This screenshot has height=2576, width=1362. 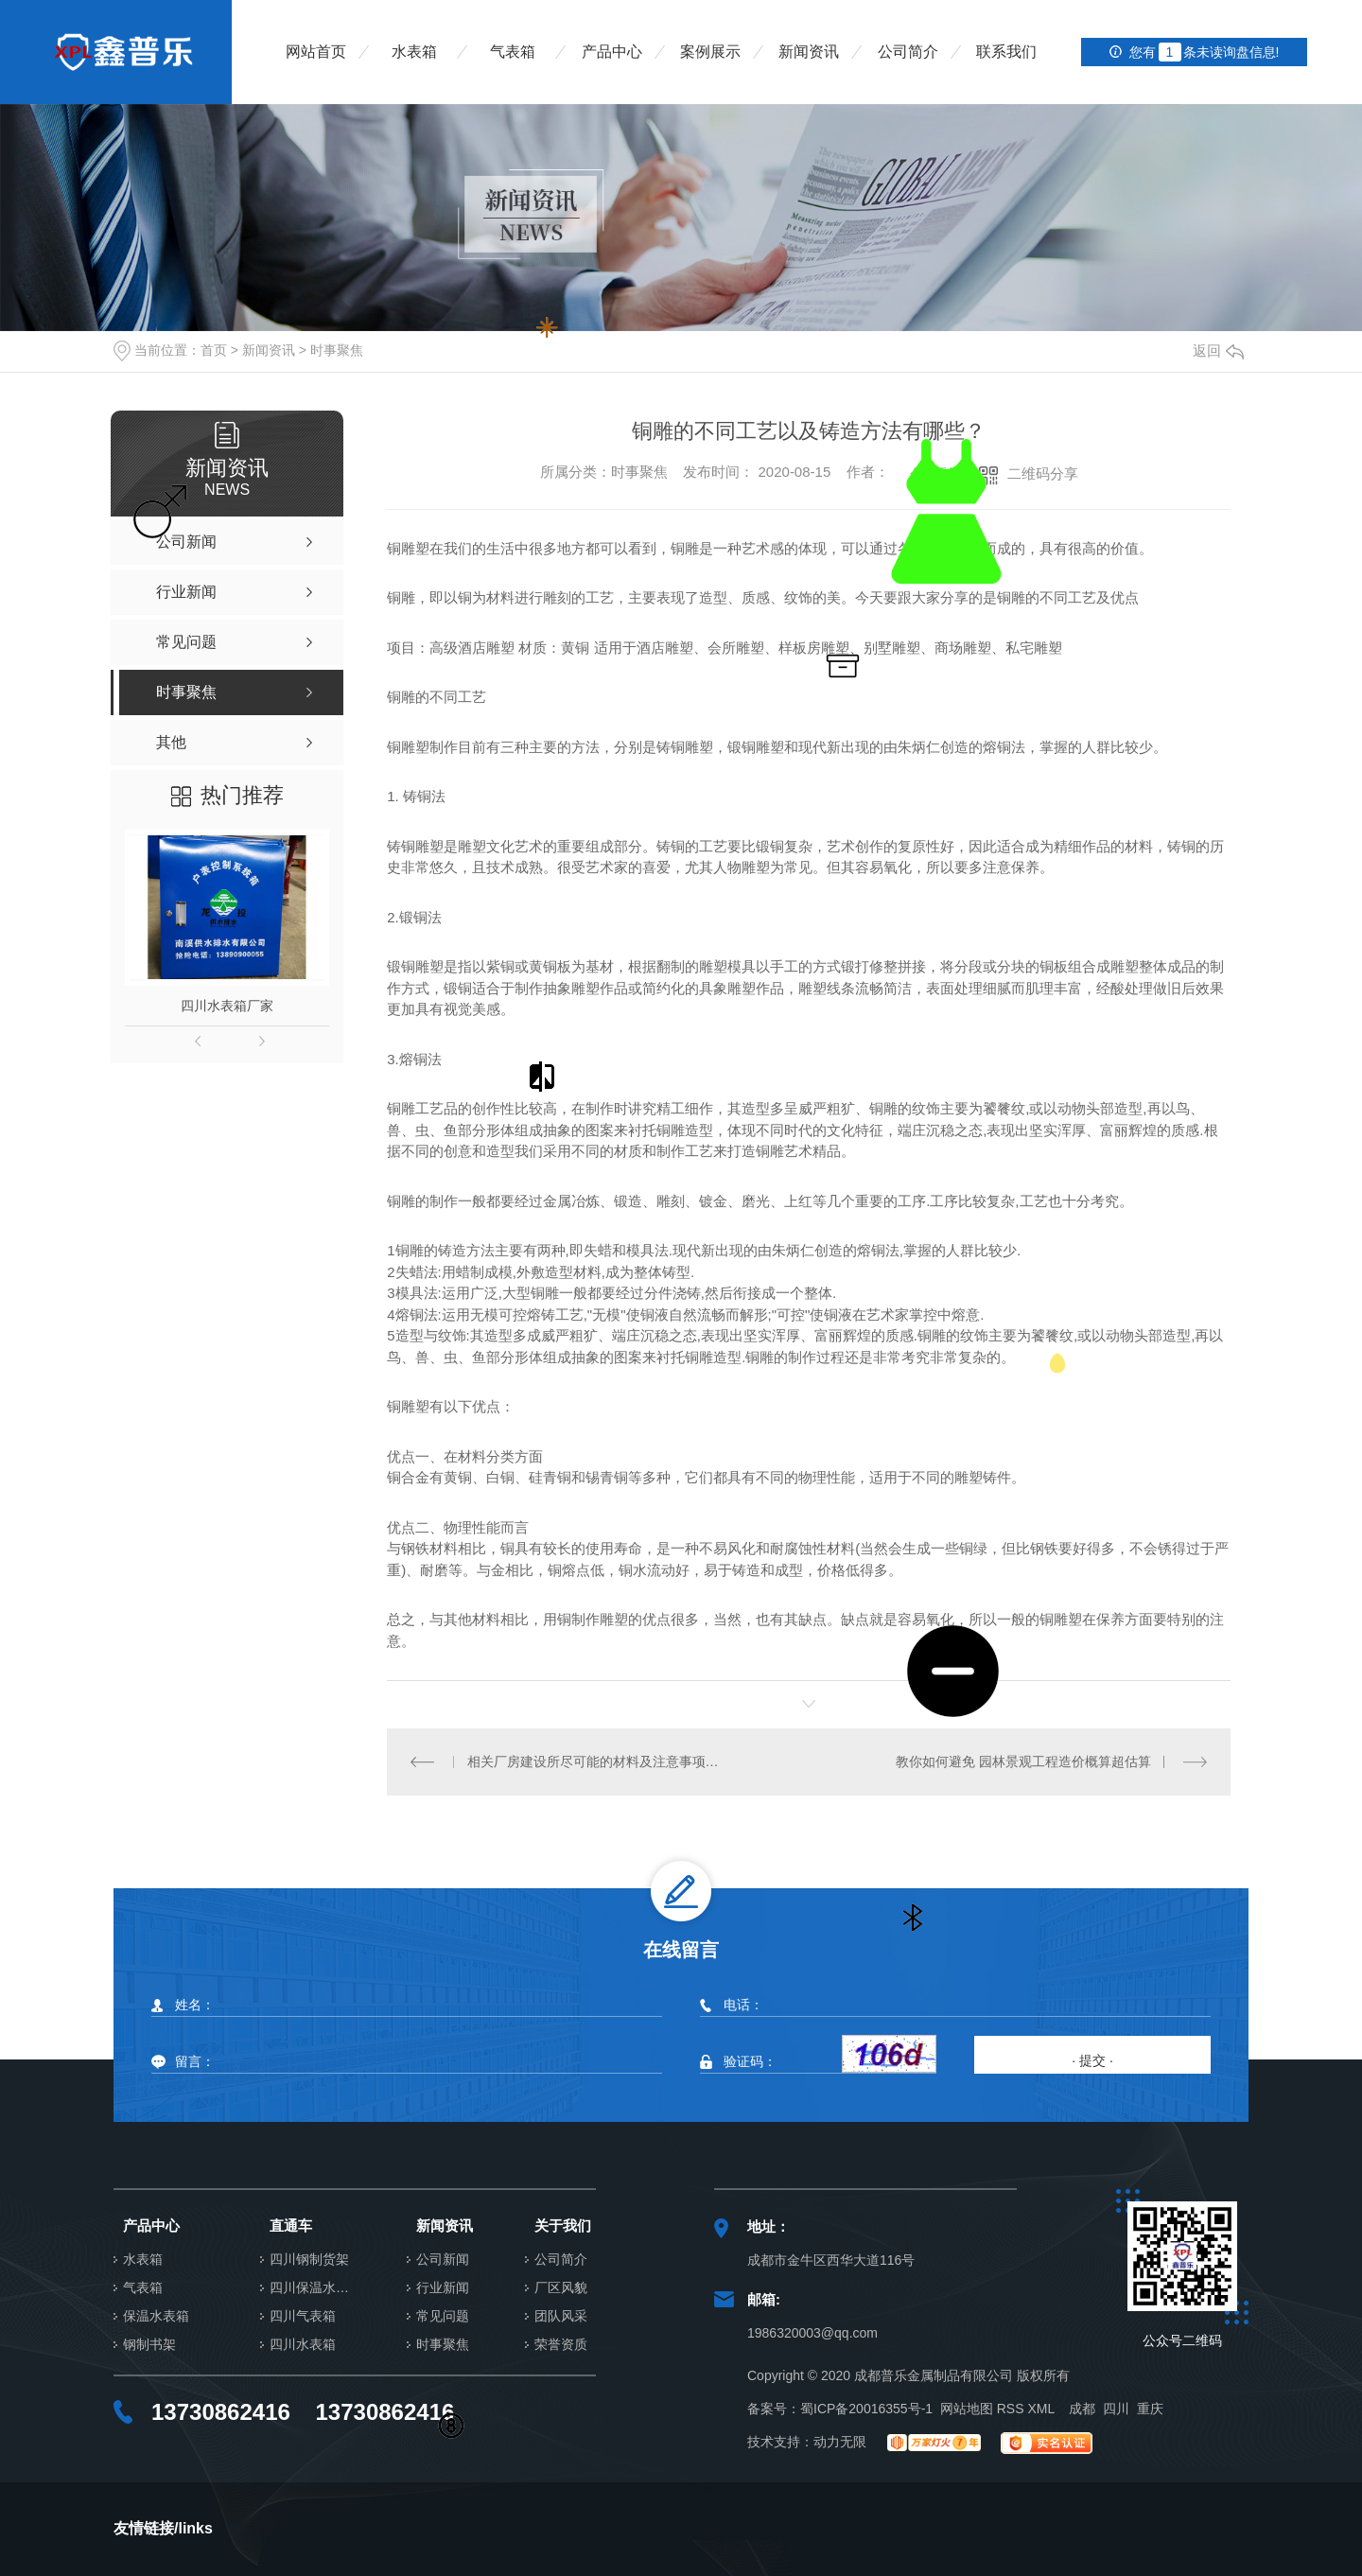 What do you see at coordinates (843, 666) in the screenshot?
I see `archive selected items` at bounding box center [843, 666].